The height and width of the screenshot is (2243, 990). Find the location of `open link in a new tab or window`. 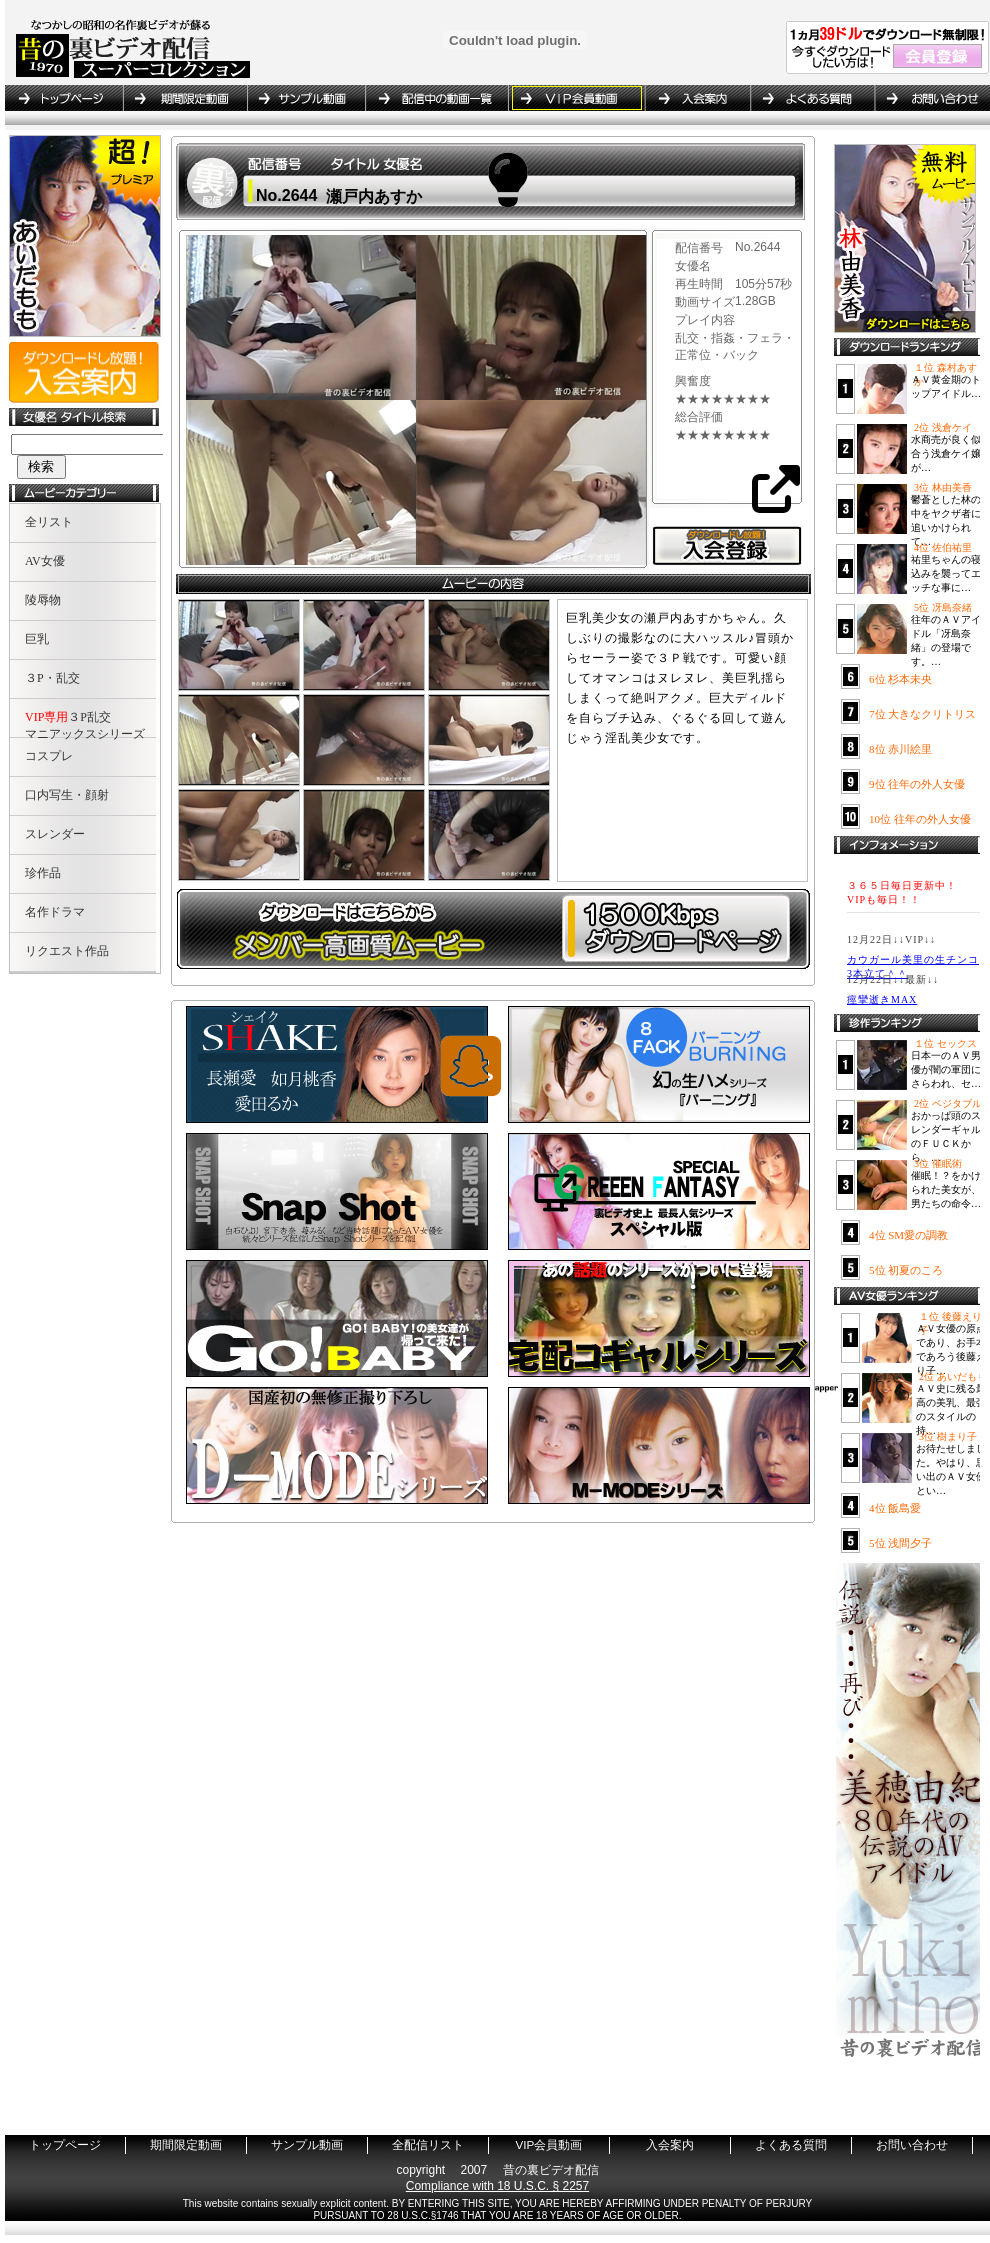

open link in a new tab or window is located at coordinates (776, 489).